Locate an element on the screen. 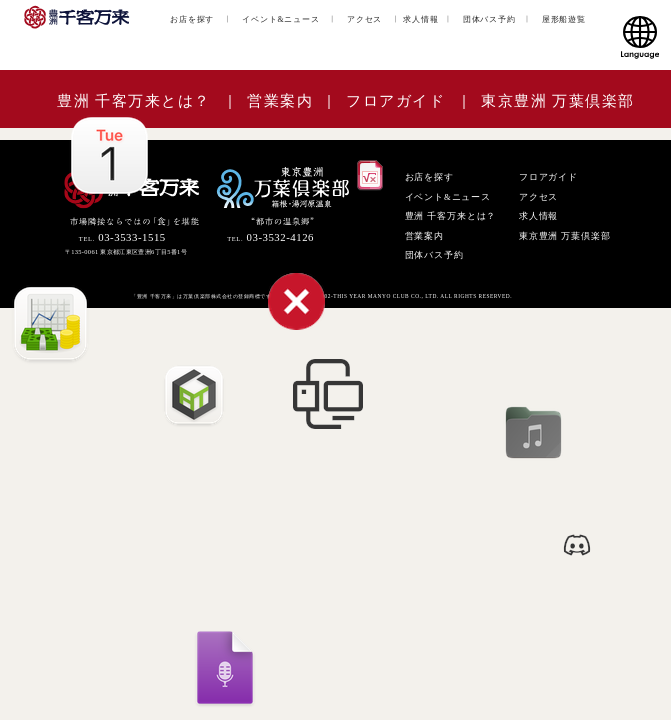 This screenshot has height=720, width=671. a podcast audio file is located at coordinates (225, 669).